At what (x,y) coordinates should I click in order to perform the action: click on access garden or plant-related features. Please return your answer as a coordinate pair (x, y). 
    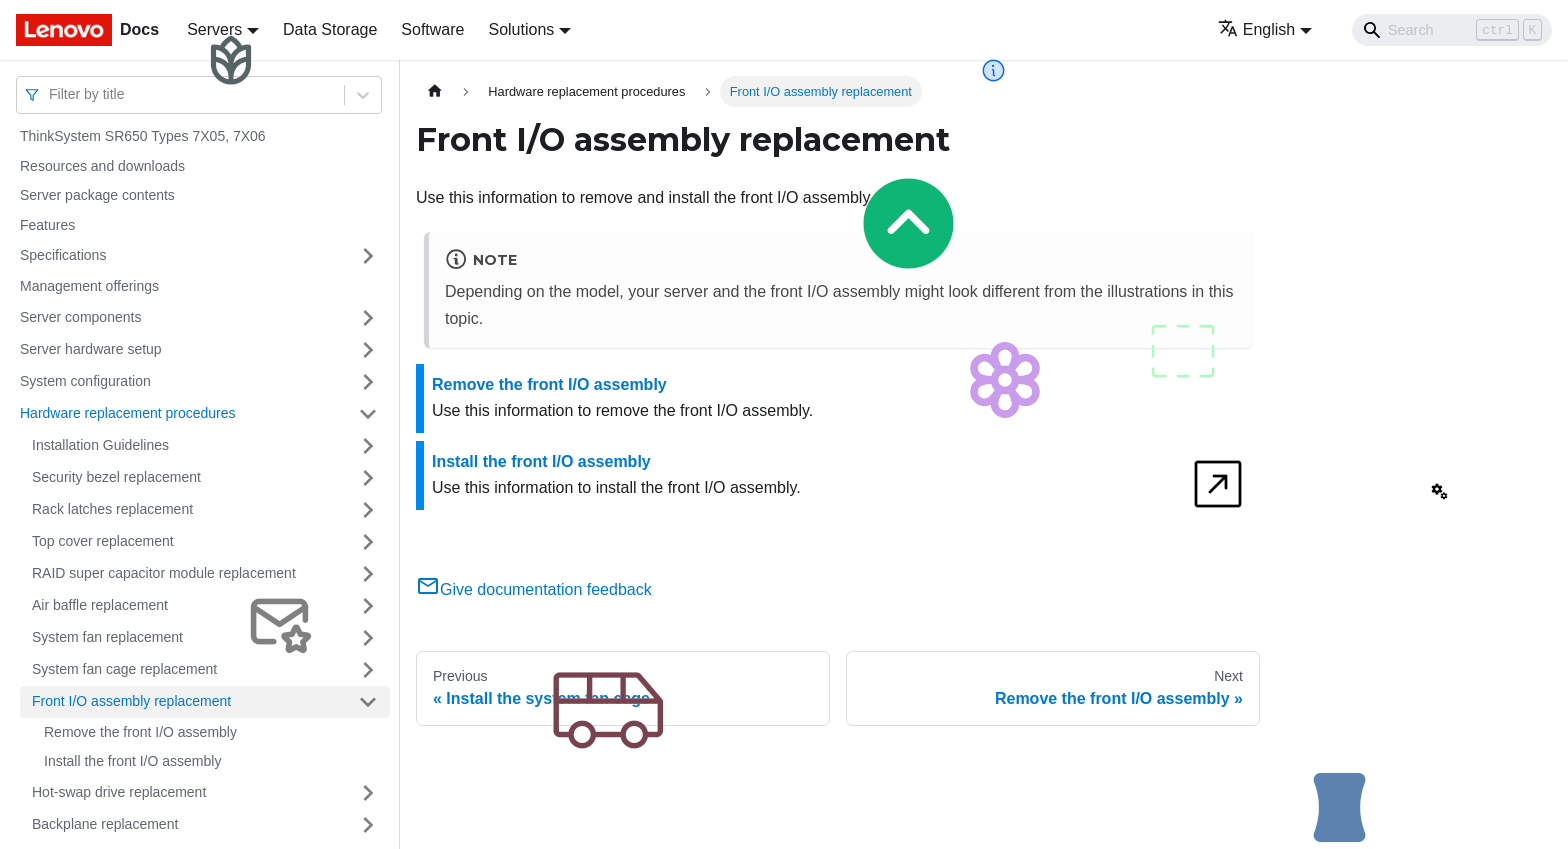
    Looking at the image, I should click on (1005, 380).